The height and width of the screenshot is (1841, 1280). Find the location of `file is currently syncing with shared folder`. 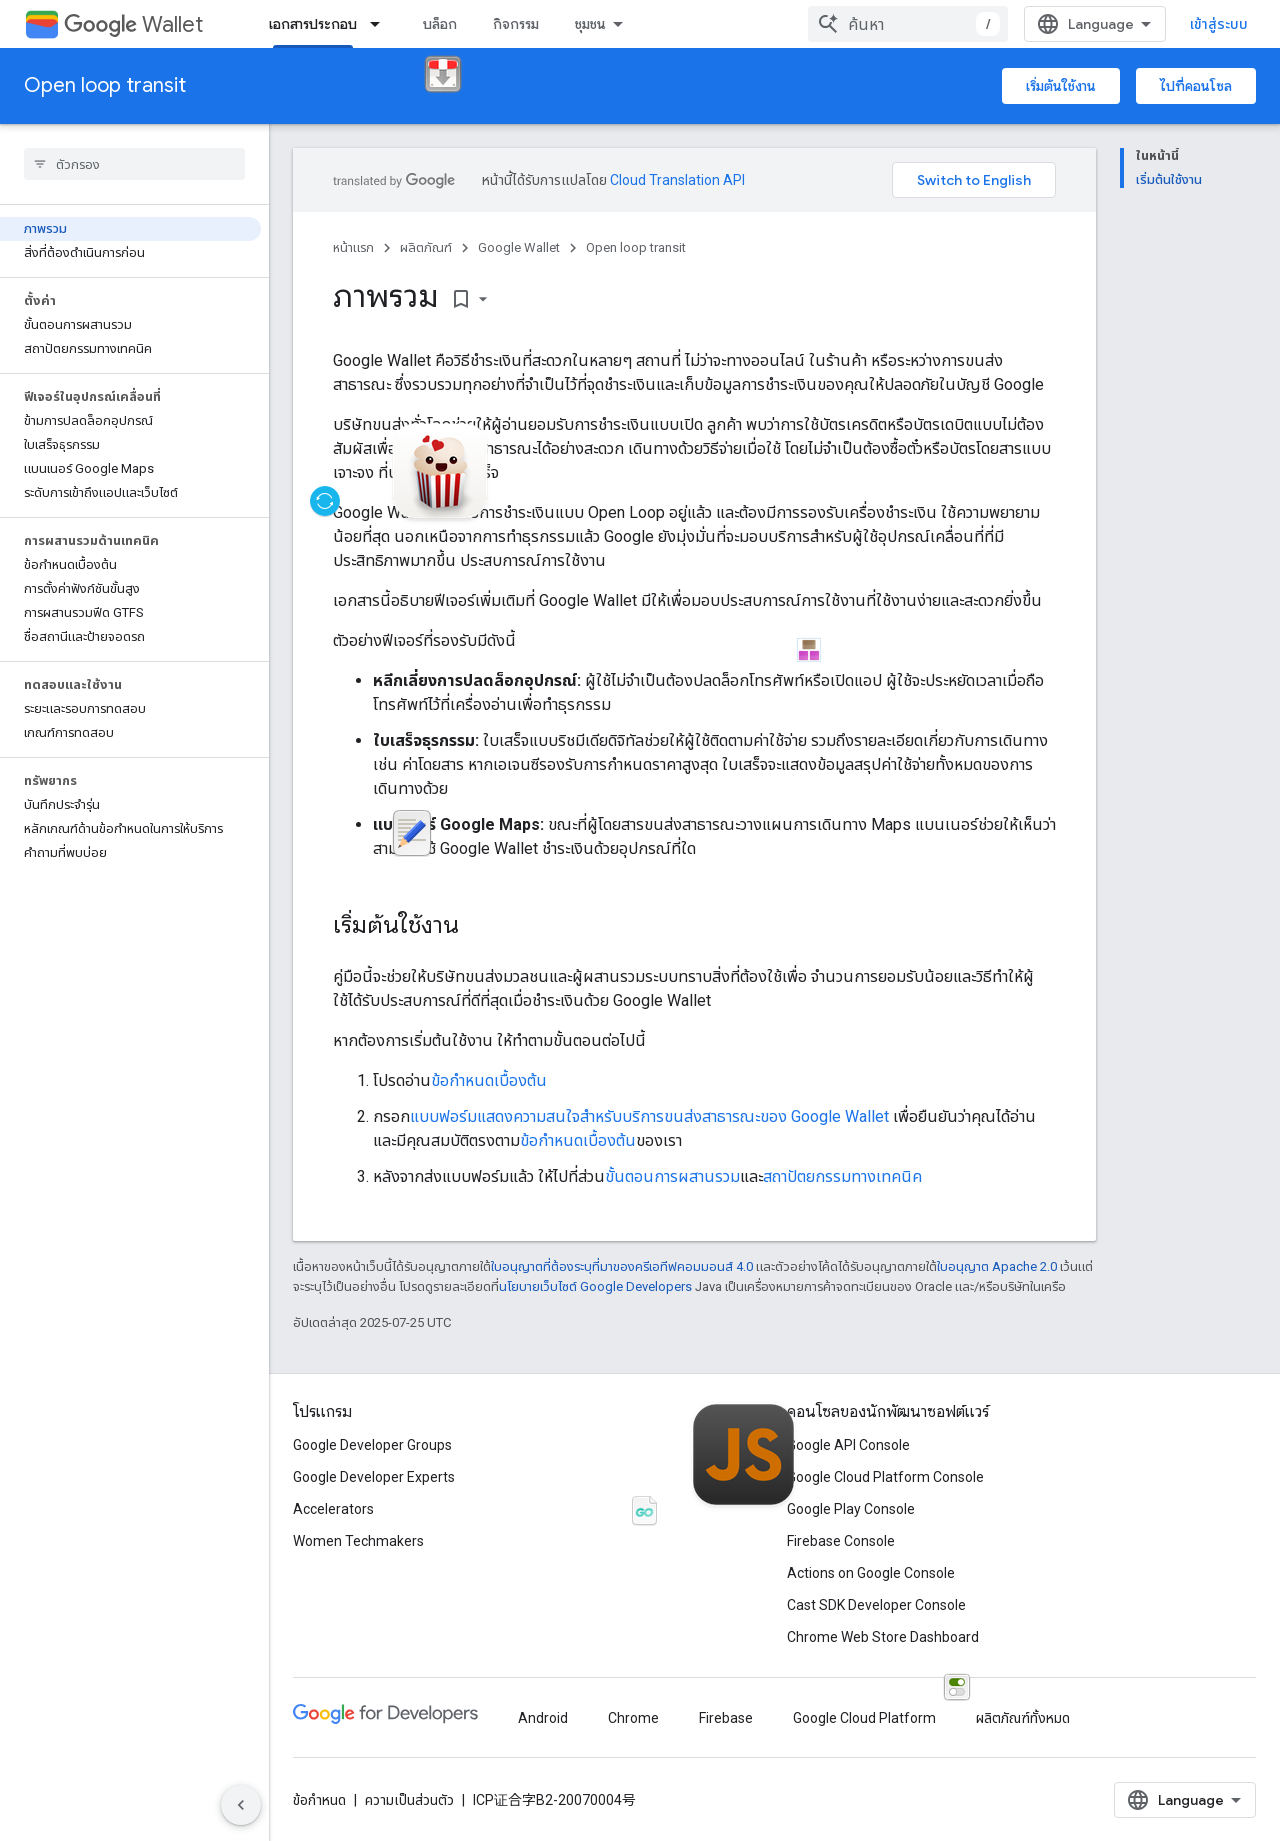

file is currently syncing with shared folder is located at coordinates (325, 501).